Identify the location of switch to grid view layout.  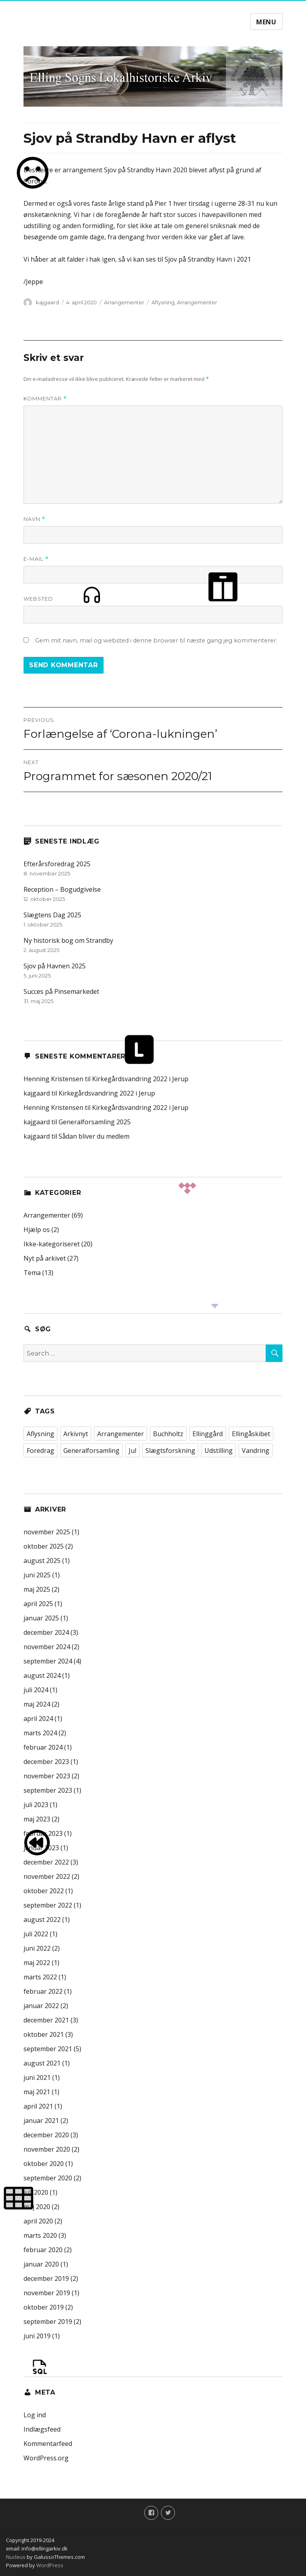
(18, 2198).